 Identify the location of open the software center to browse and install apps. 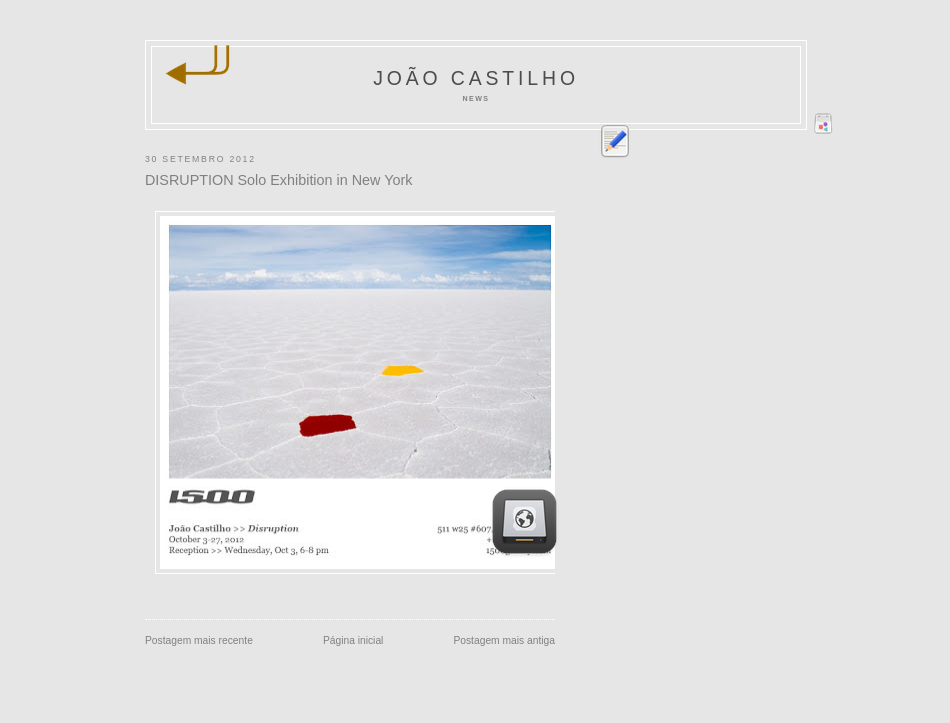
(823, 123).